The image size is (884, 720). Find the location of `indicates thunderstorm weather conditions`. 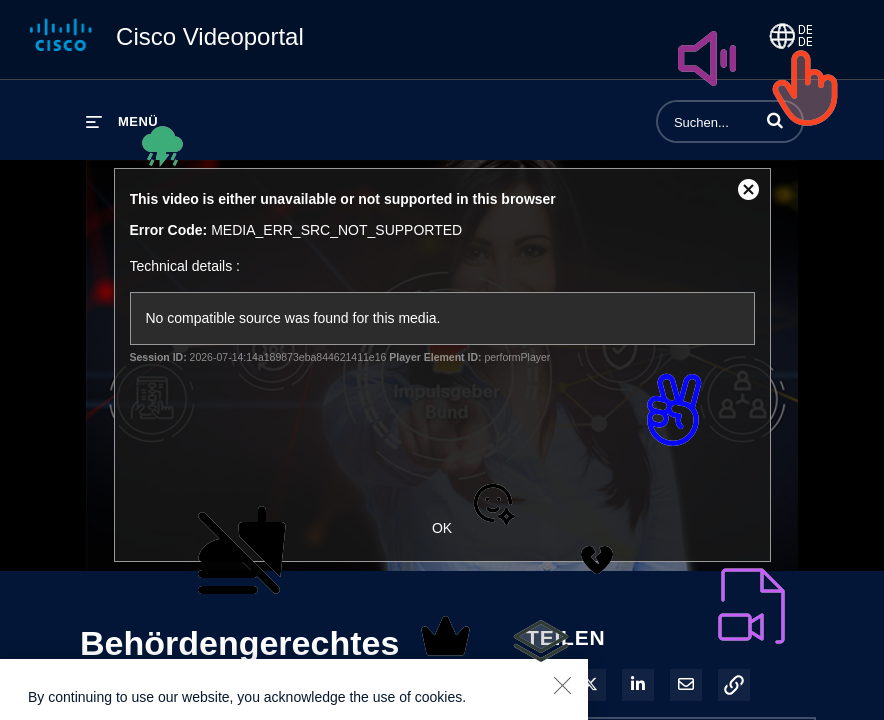

indicates thunderstorm weather conditions is located at coordinates (162, 146).